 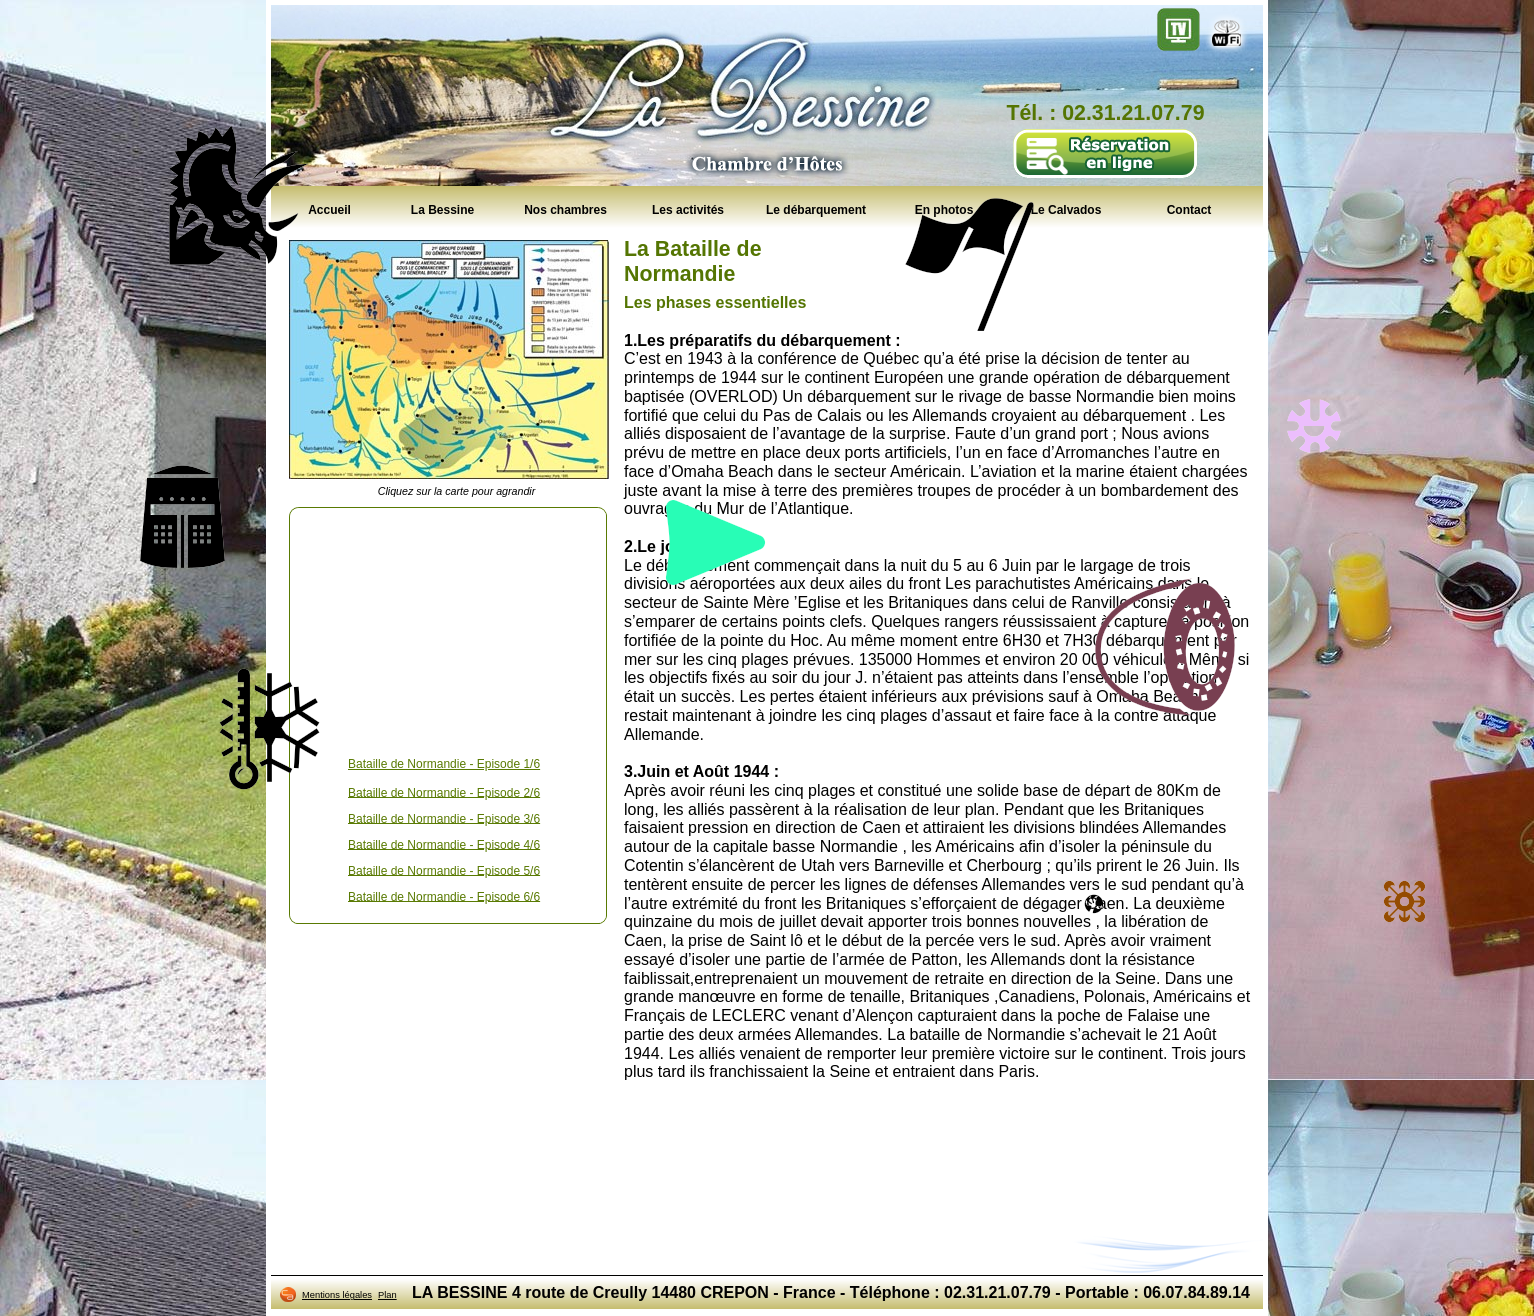 I want to click on start or resume media playback, so click(x=715, y=542).